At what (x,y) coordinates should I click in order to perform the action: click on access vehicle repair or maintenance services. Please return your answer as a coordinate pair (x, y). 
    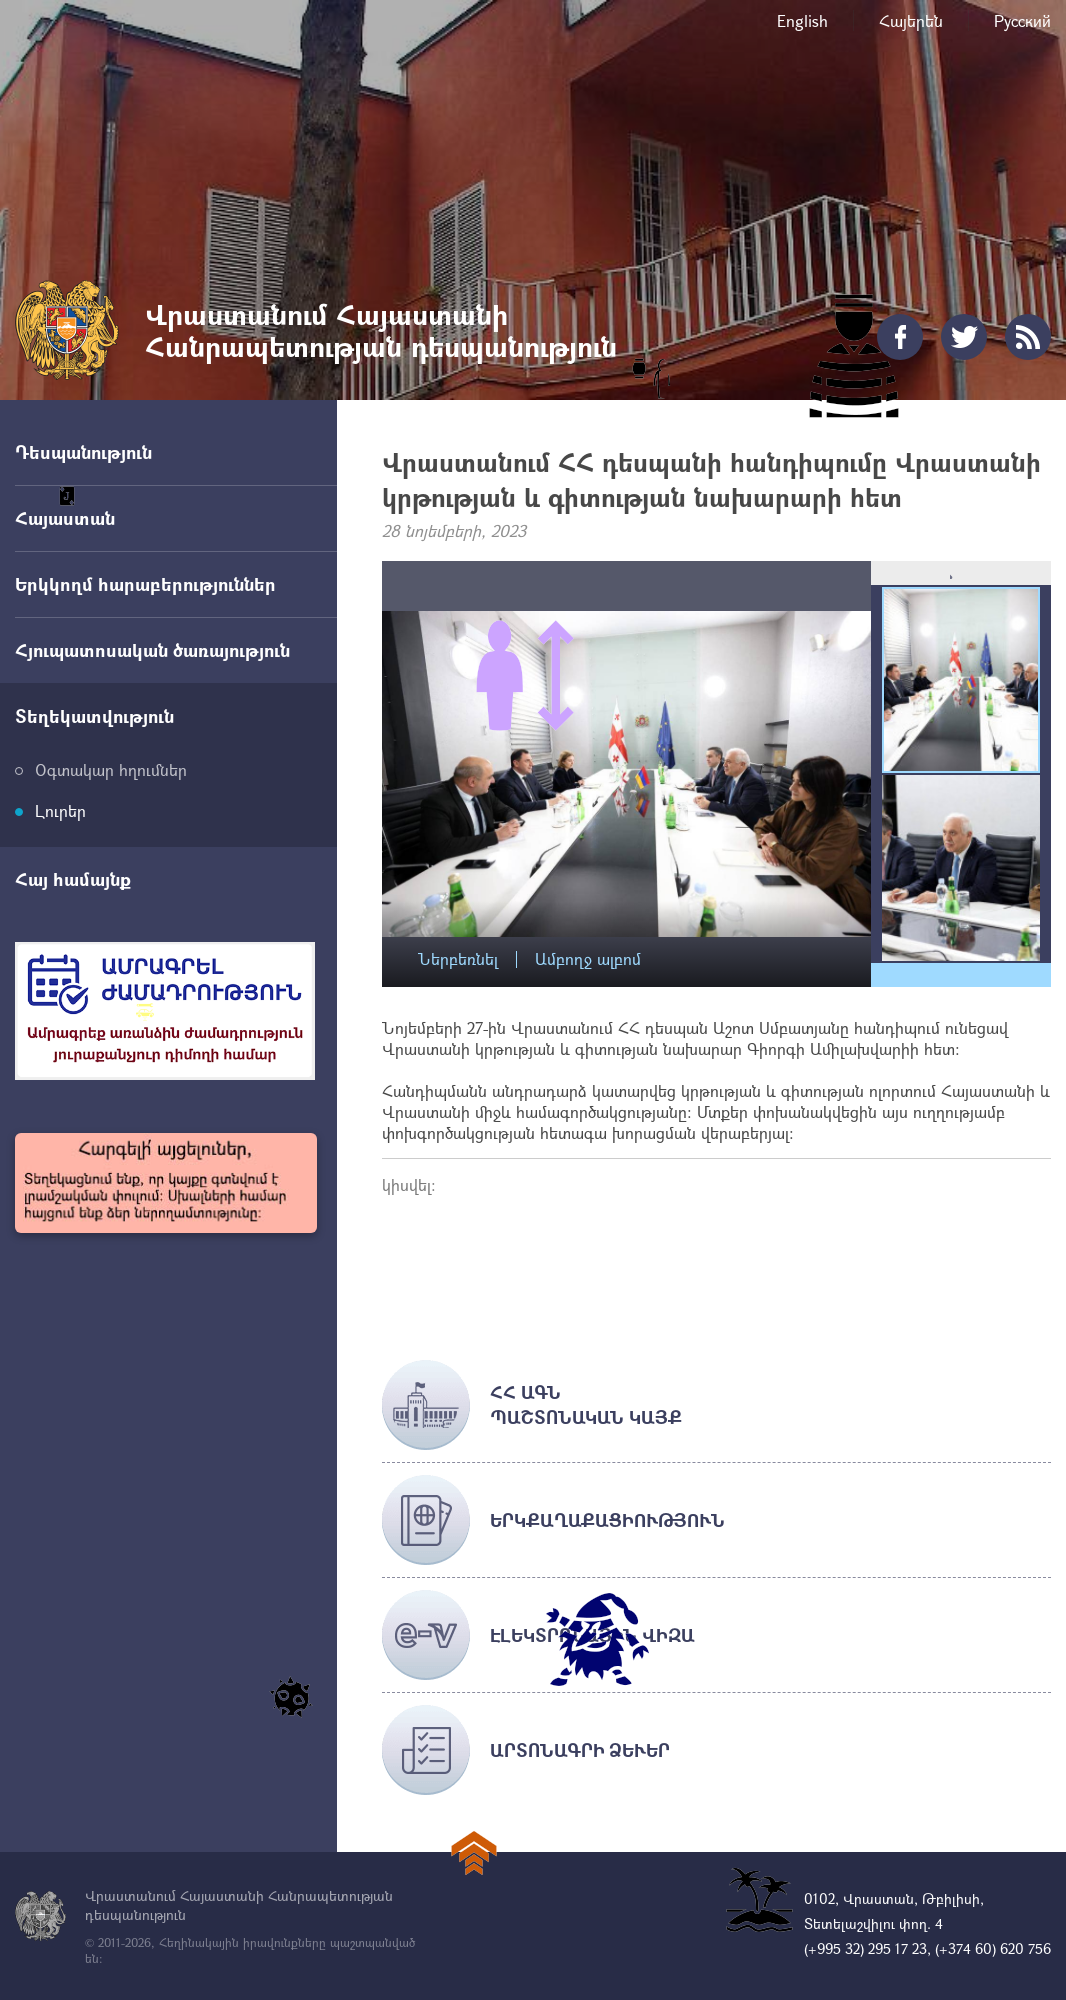
    Looking at the image, I should click on (145, 1012).